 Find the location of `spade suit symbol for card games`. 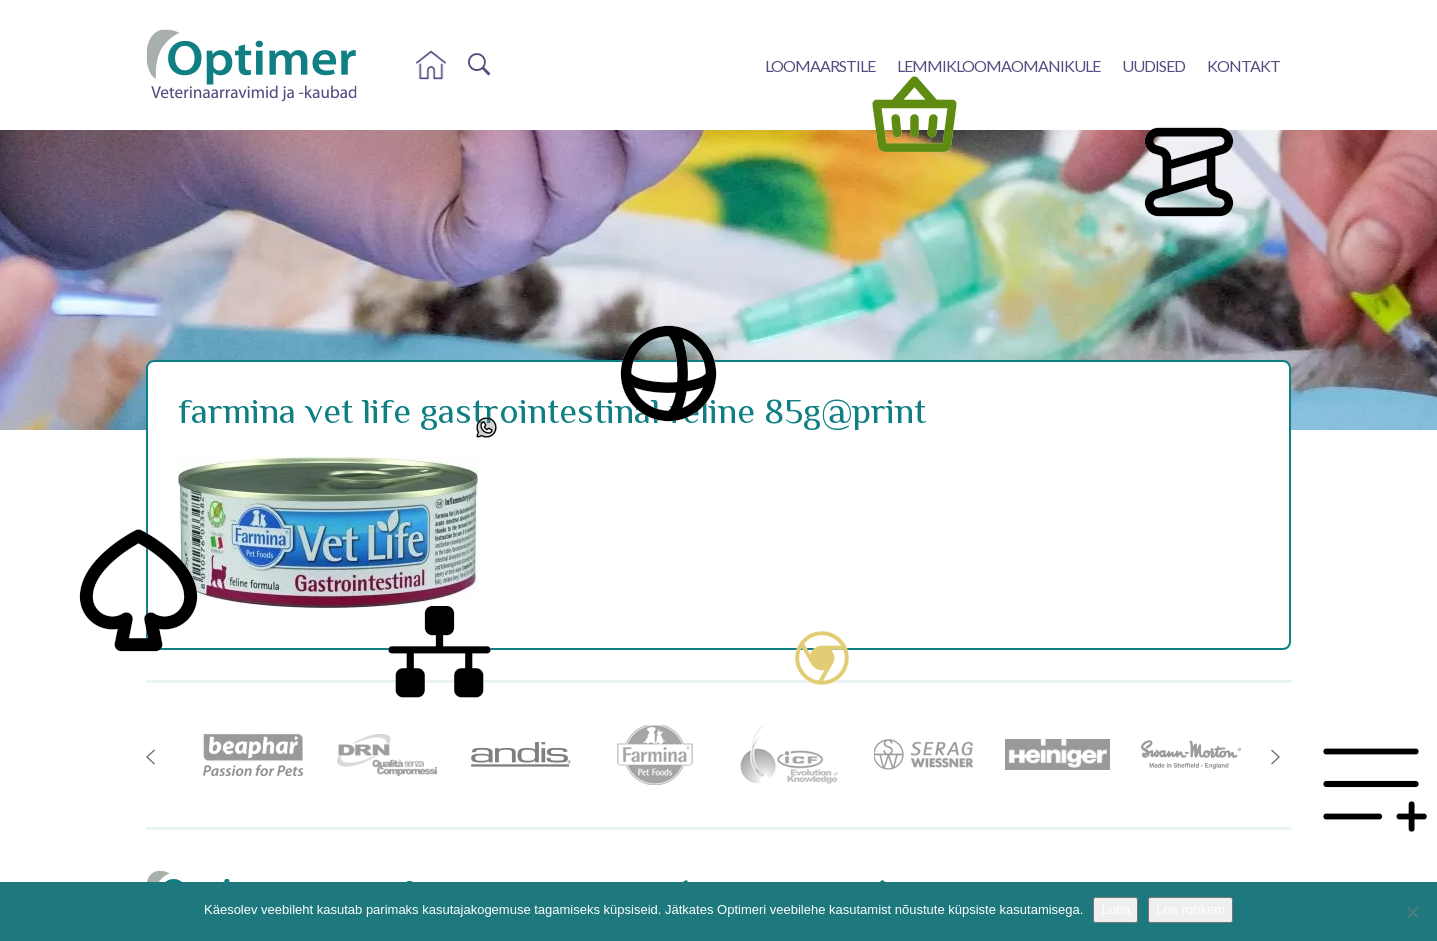

spade suit symbol for card games is located at coordinates (138, 592).